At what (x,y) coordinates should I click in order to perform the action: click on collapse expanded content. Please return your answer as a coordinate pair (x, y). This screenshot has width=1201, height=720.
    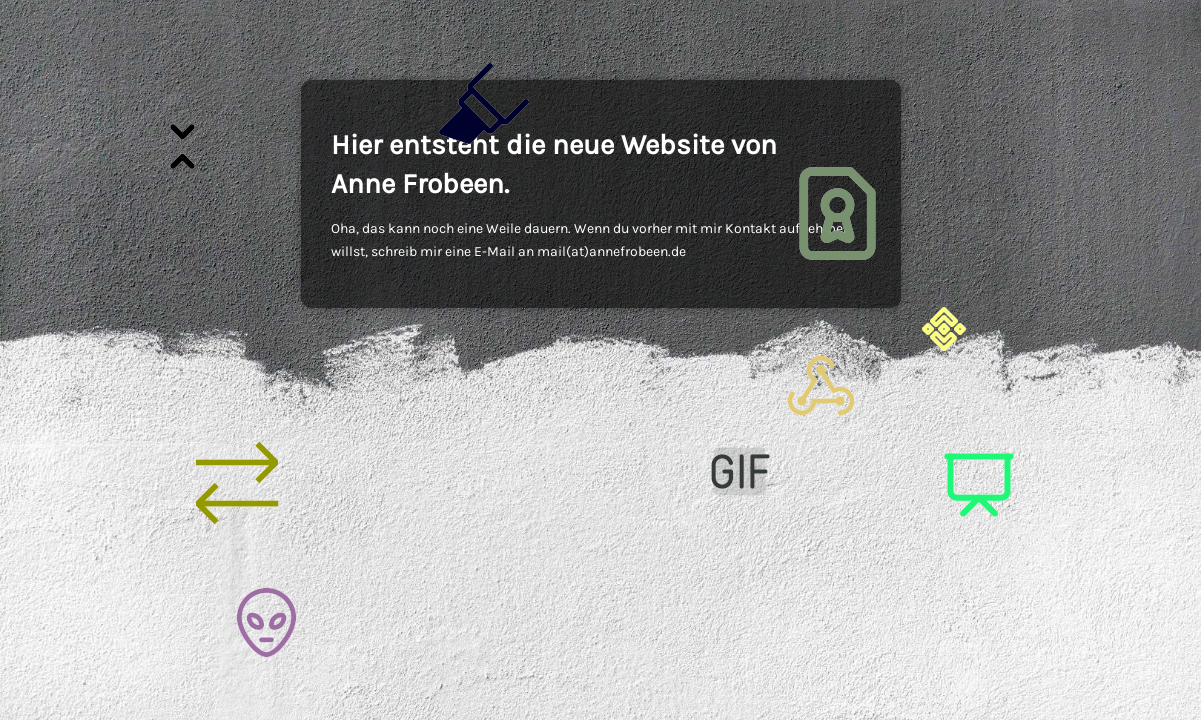
    Looking at the image, I should click on (182, 146).